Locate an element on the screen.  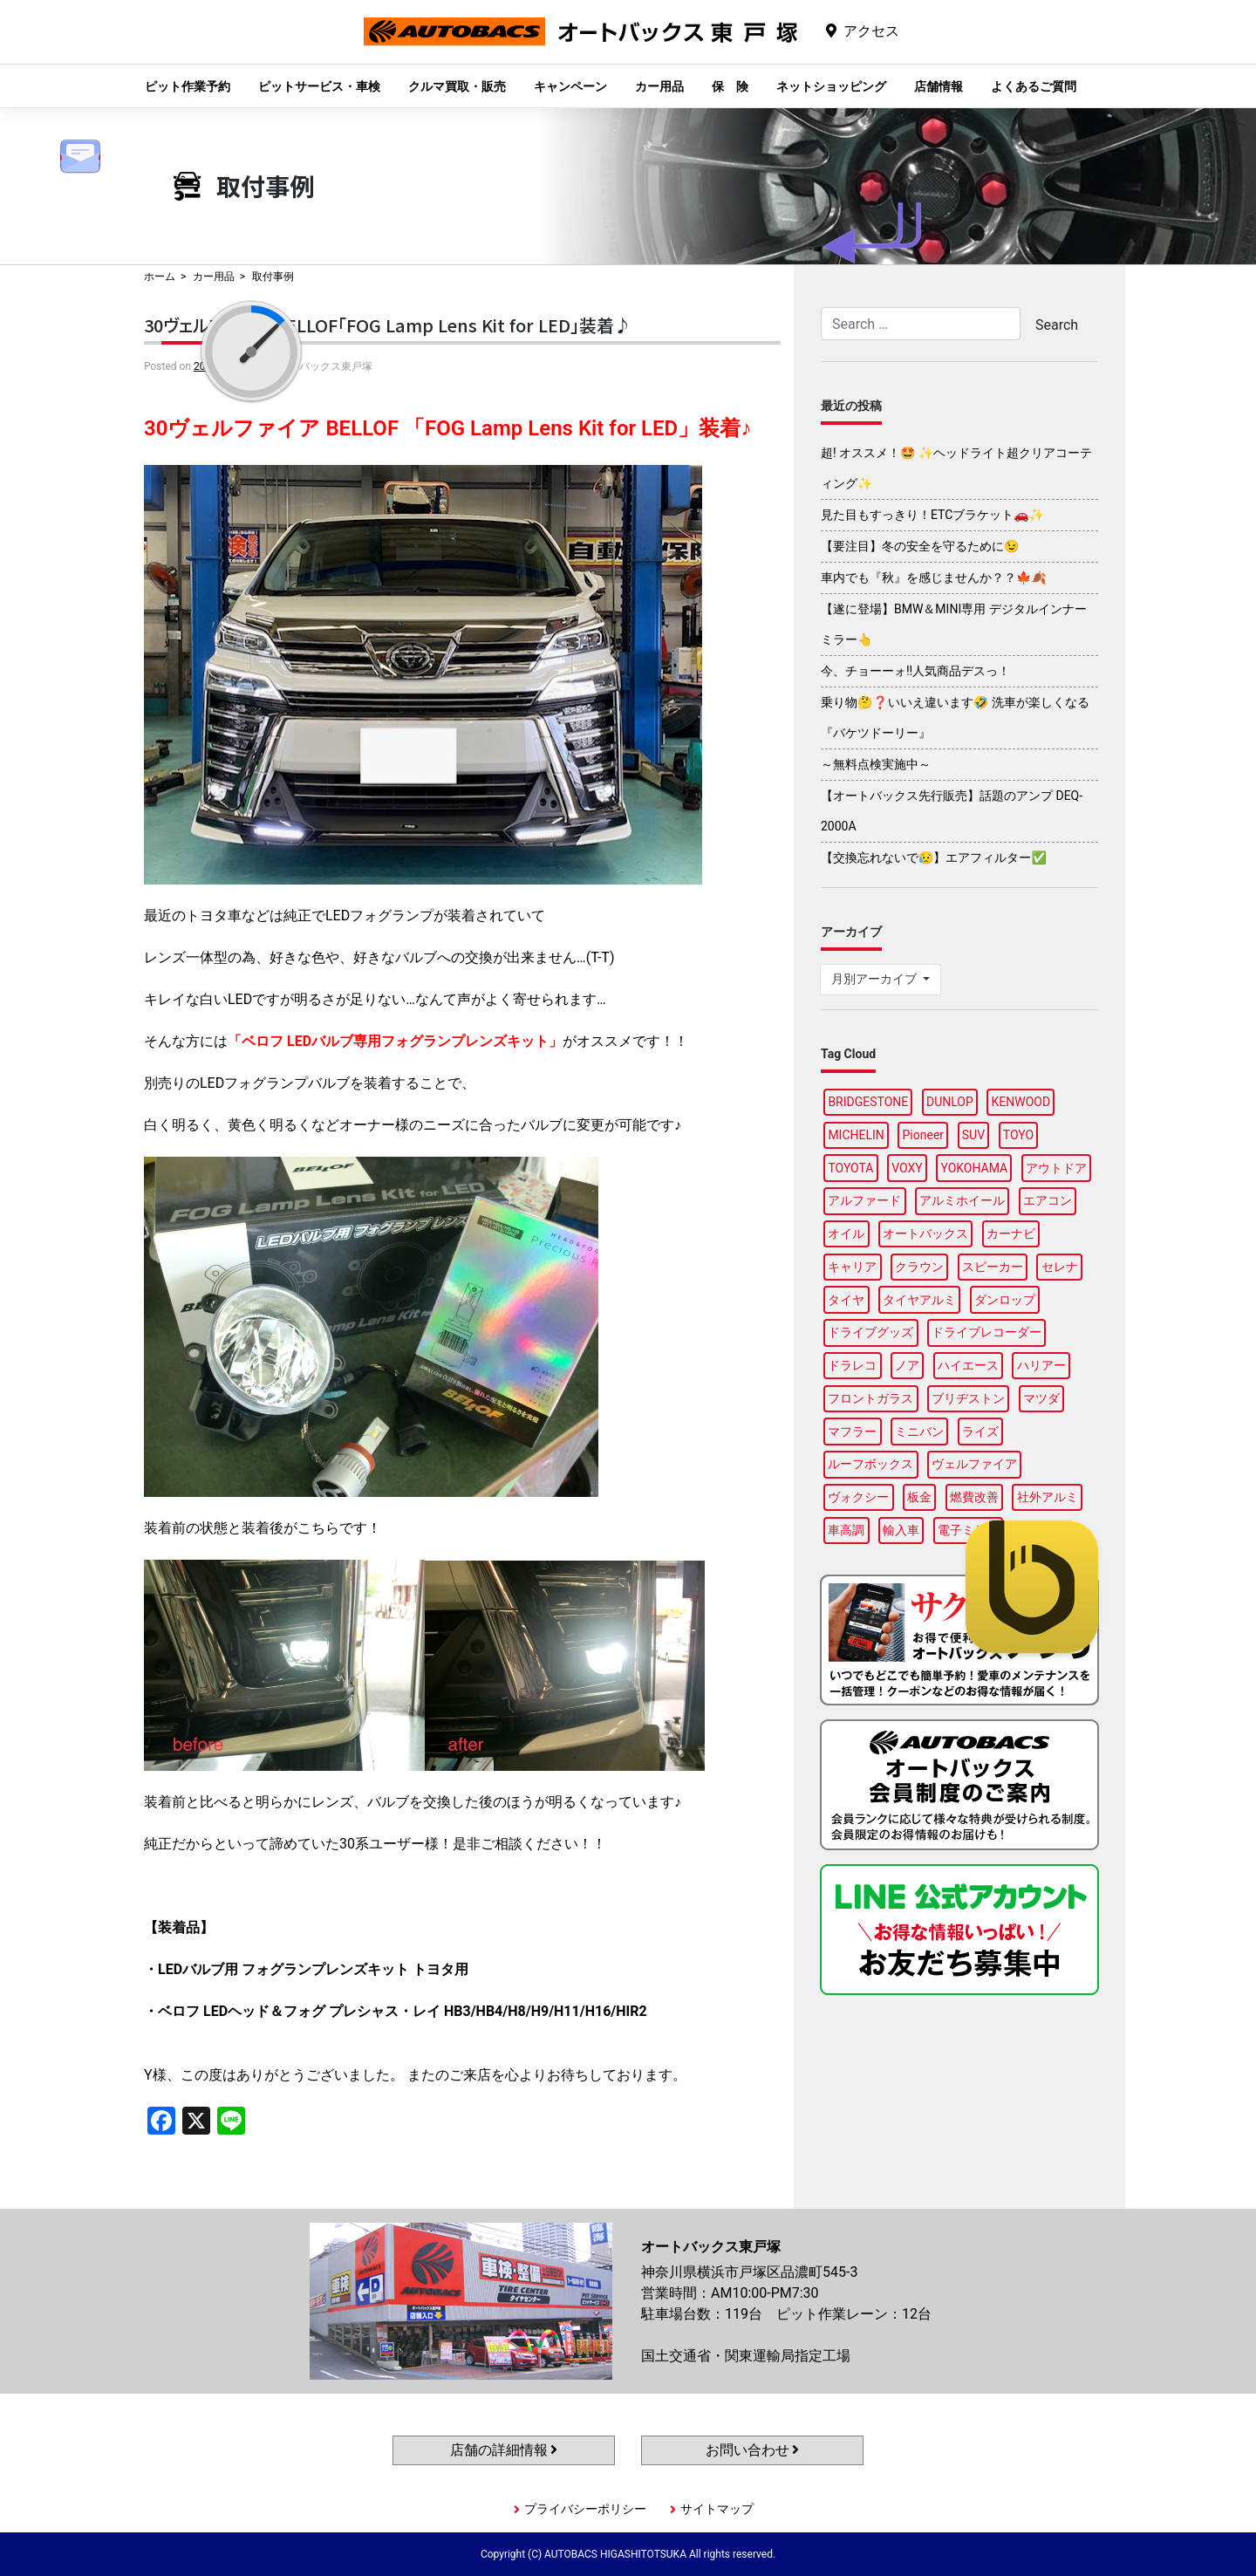
open email application is located at coordinates (80, 156).